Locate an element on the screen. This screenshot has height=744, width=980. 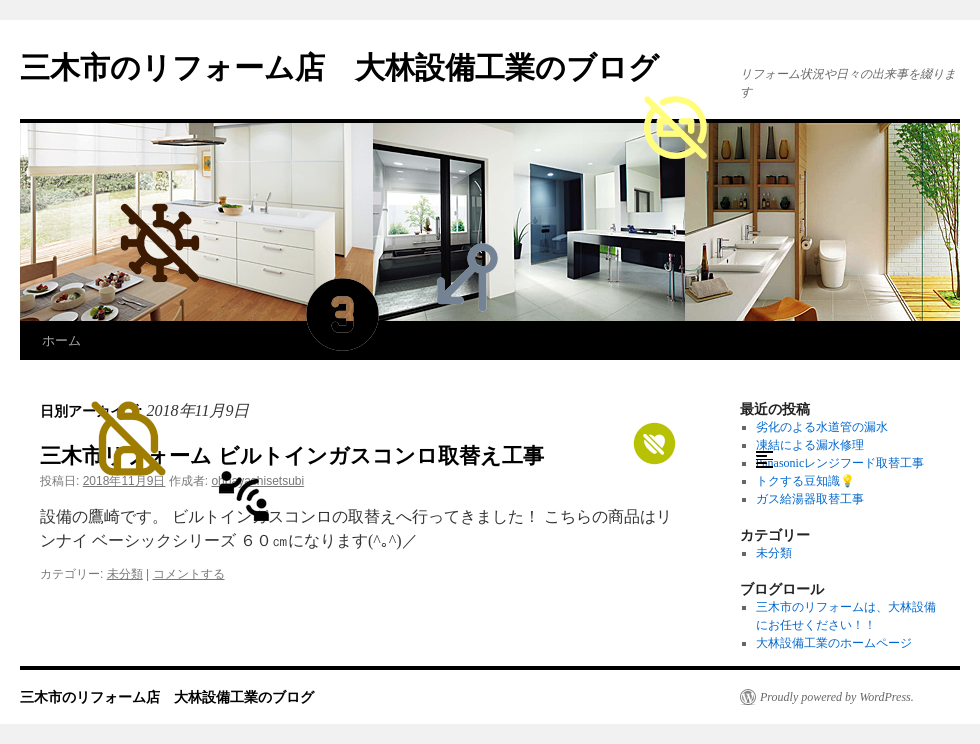
connect with others remotely or contactlessly is located at coordinates (244, 496).